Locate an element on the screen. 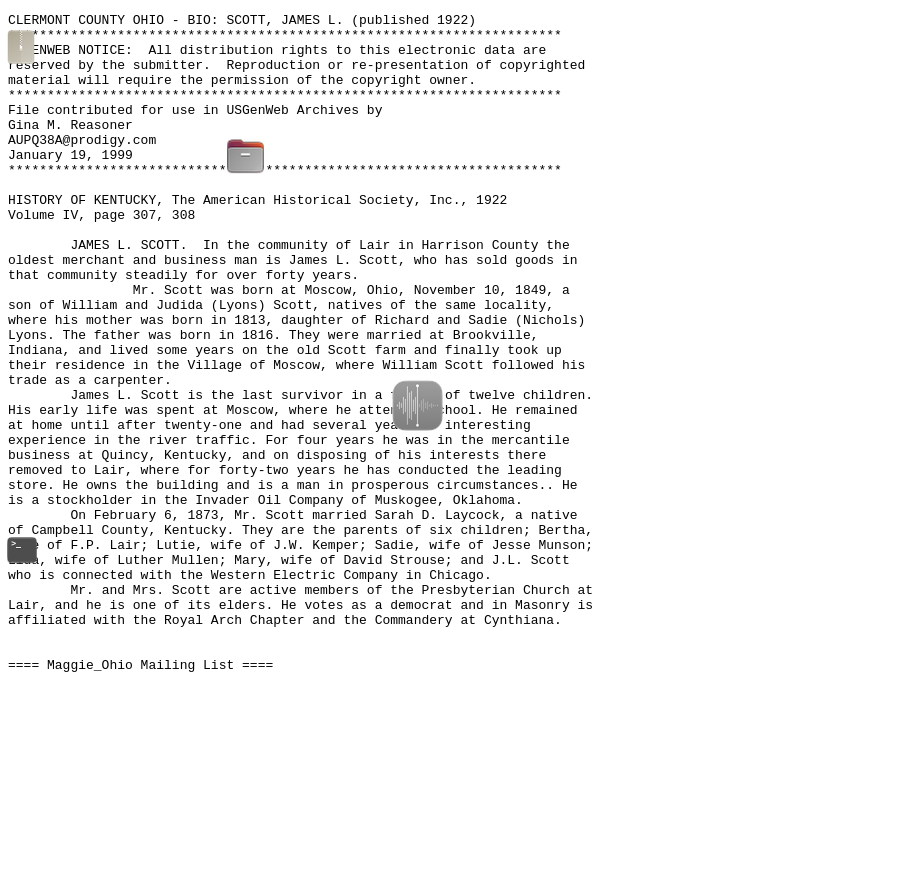 The height and width of the screenshot is (890, 913). open the file manager application is located at coordinates (245, 155).